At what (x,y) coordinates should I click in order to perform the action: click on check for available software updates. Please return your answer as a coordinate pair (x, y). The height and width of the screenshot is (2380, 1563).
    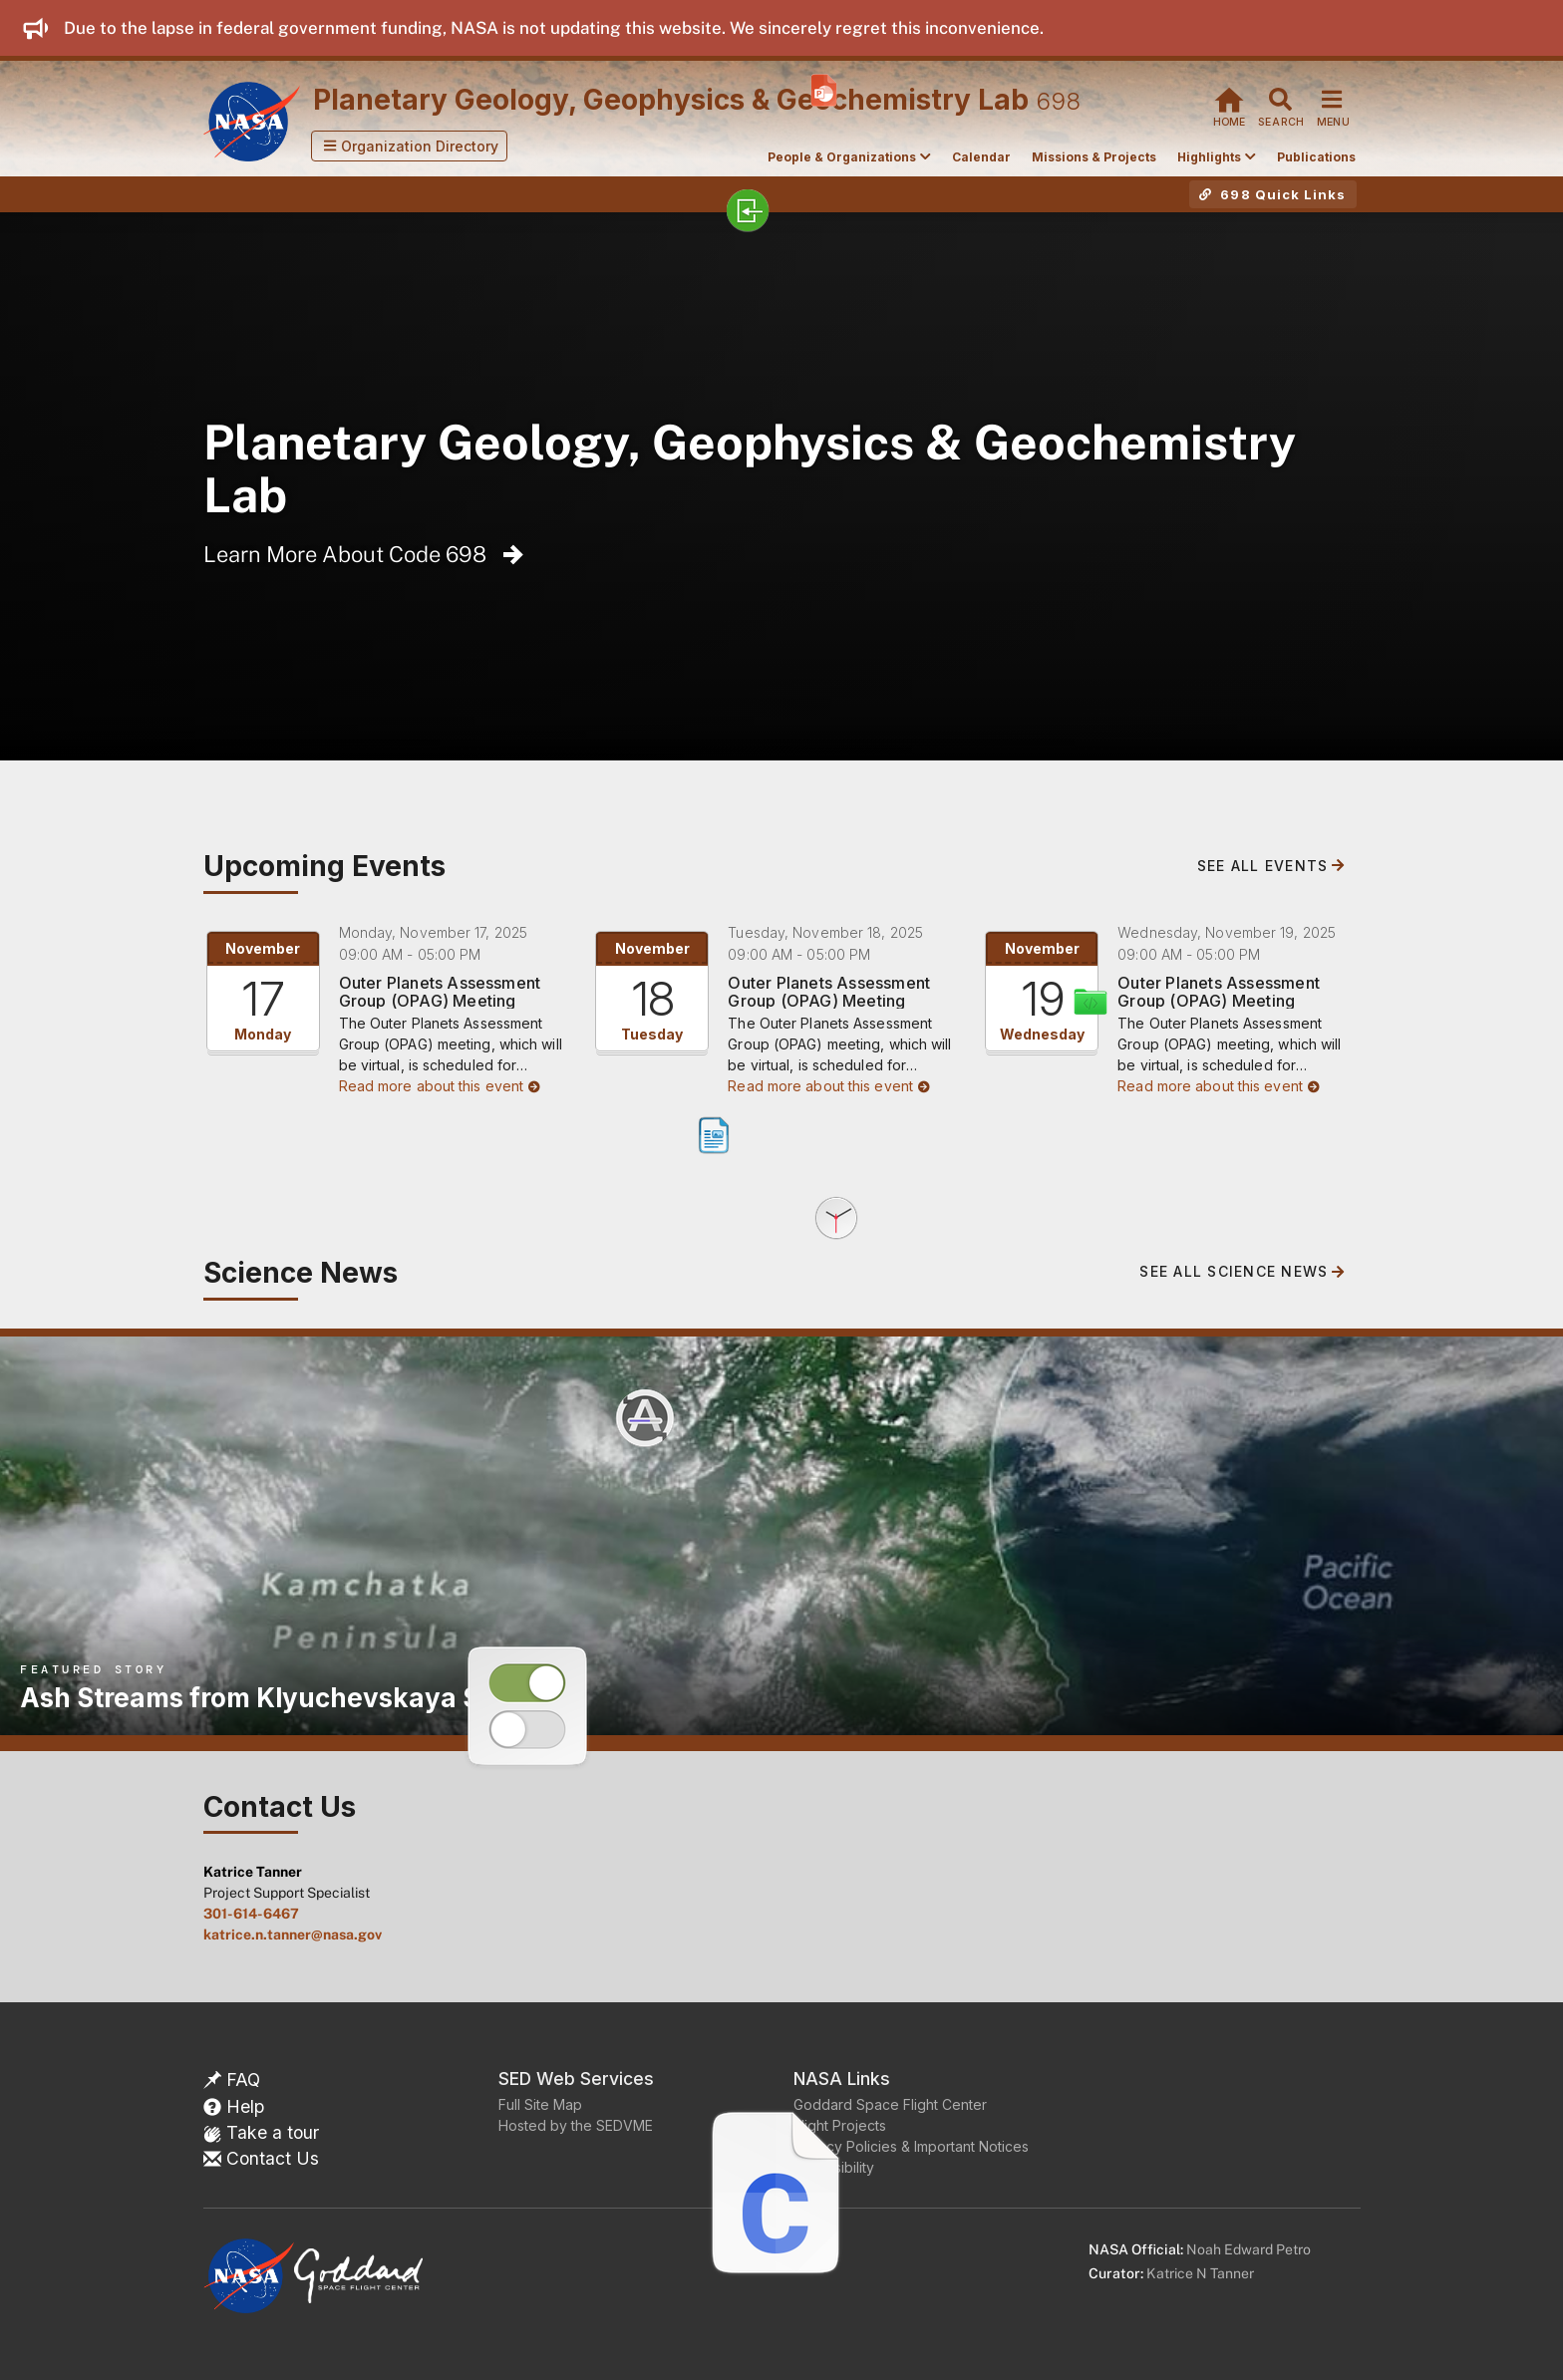
    Looking at the image, I should click on (645, 1418).